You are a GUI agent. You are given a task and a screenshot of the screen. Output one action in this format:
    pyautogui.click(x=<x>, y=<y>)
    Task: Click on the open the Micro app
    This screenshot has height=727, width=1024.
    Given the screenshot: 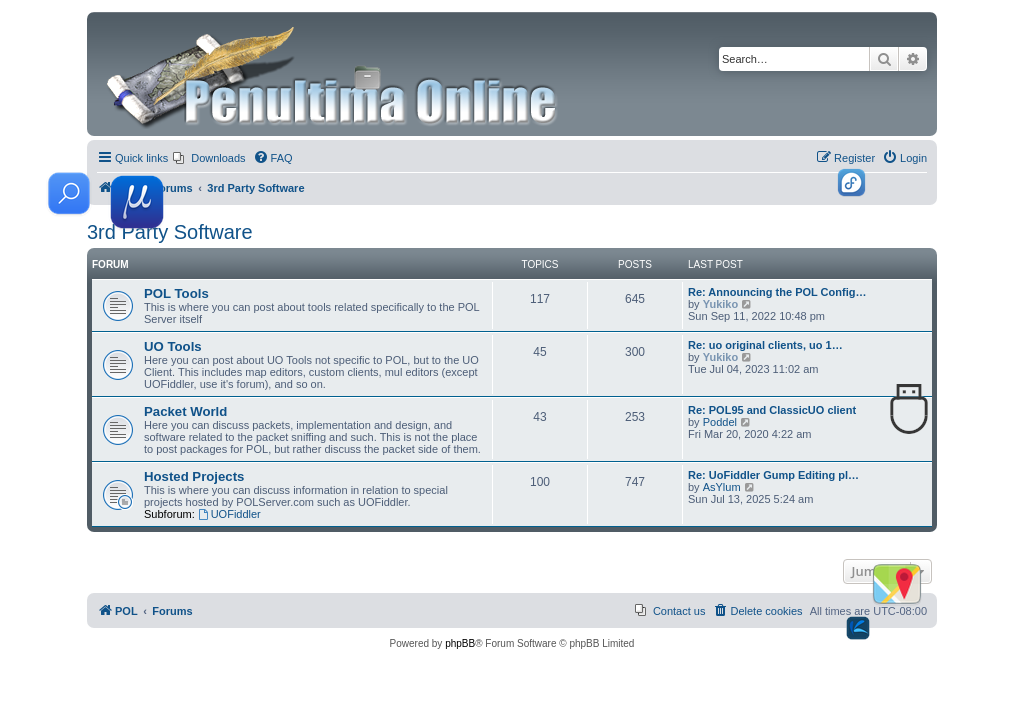 What is the action you would take?
    pyautogui.click(x=137, y=202)
    